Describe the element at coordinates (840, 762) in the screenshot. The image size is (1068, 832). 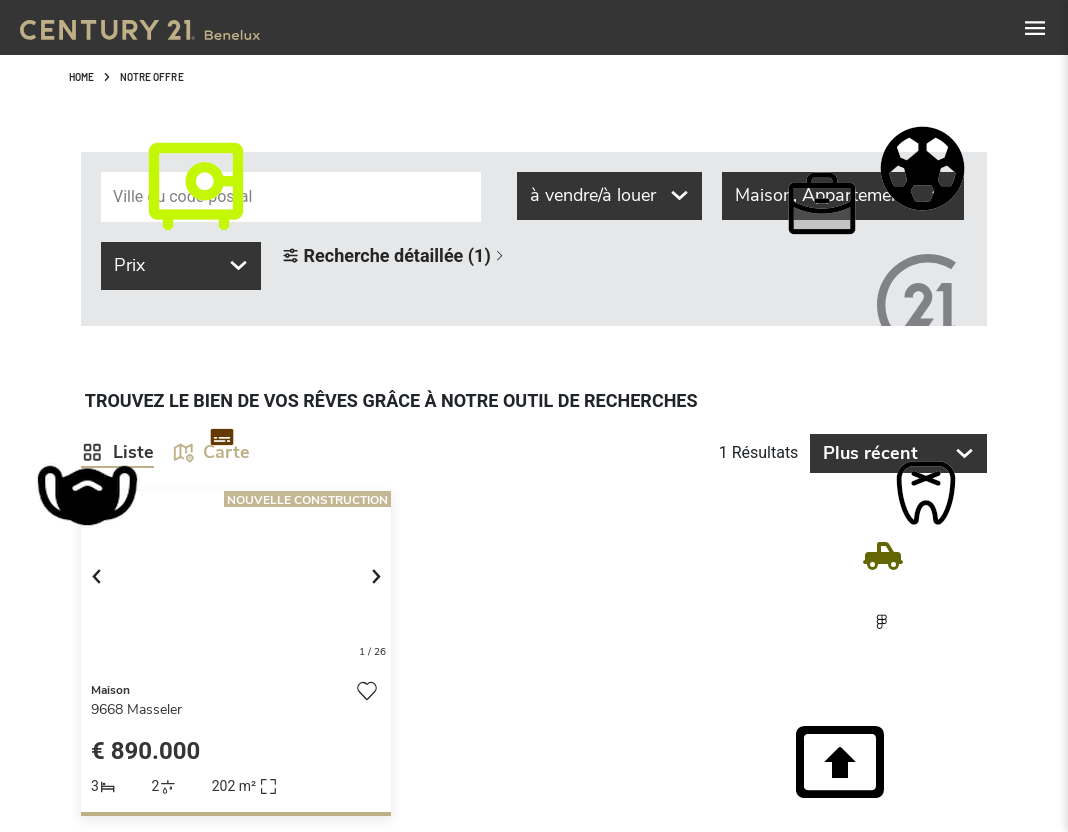
I see `start screen sharing or presentation mode` at that location.